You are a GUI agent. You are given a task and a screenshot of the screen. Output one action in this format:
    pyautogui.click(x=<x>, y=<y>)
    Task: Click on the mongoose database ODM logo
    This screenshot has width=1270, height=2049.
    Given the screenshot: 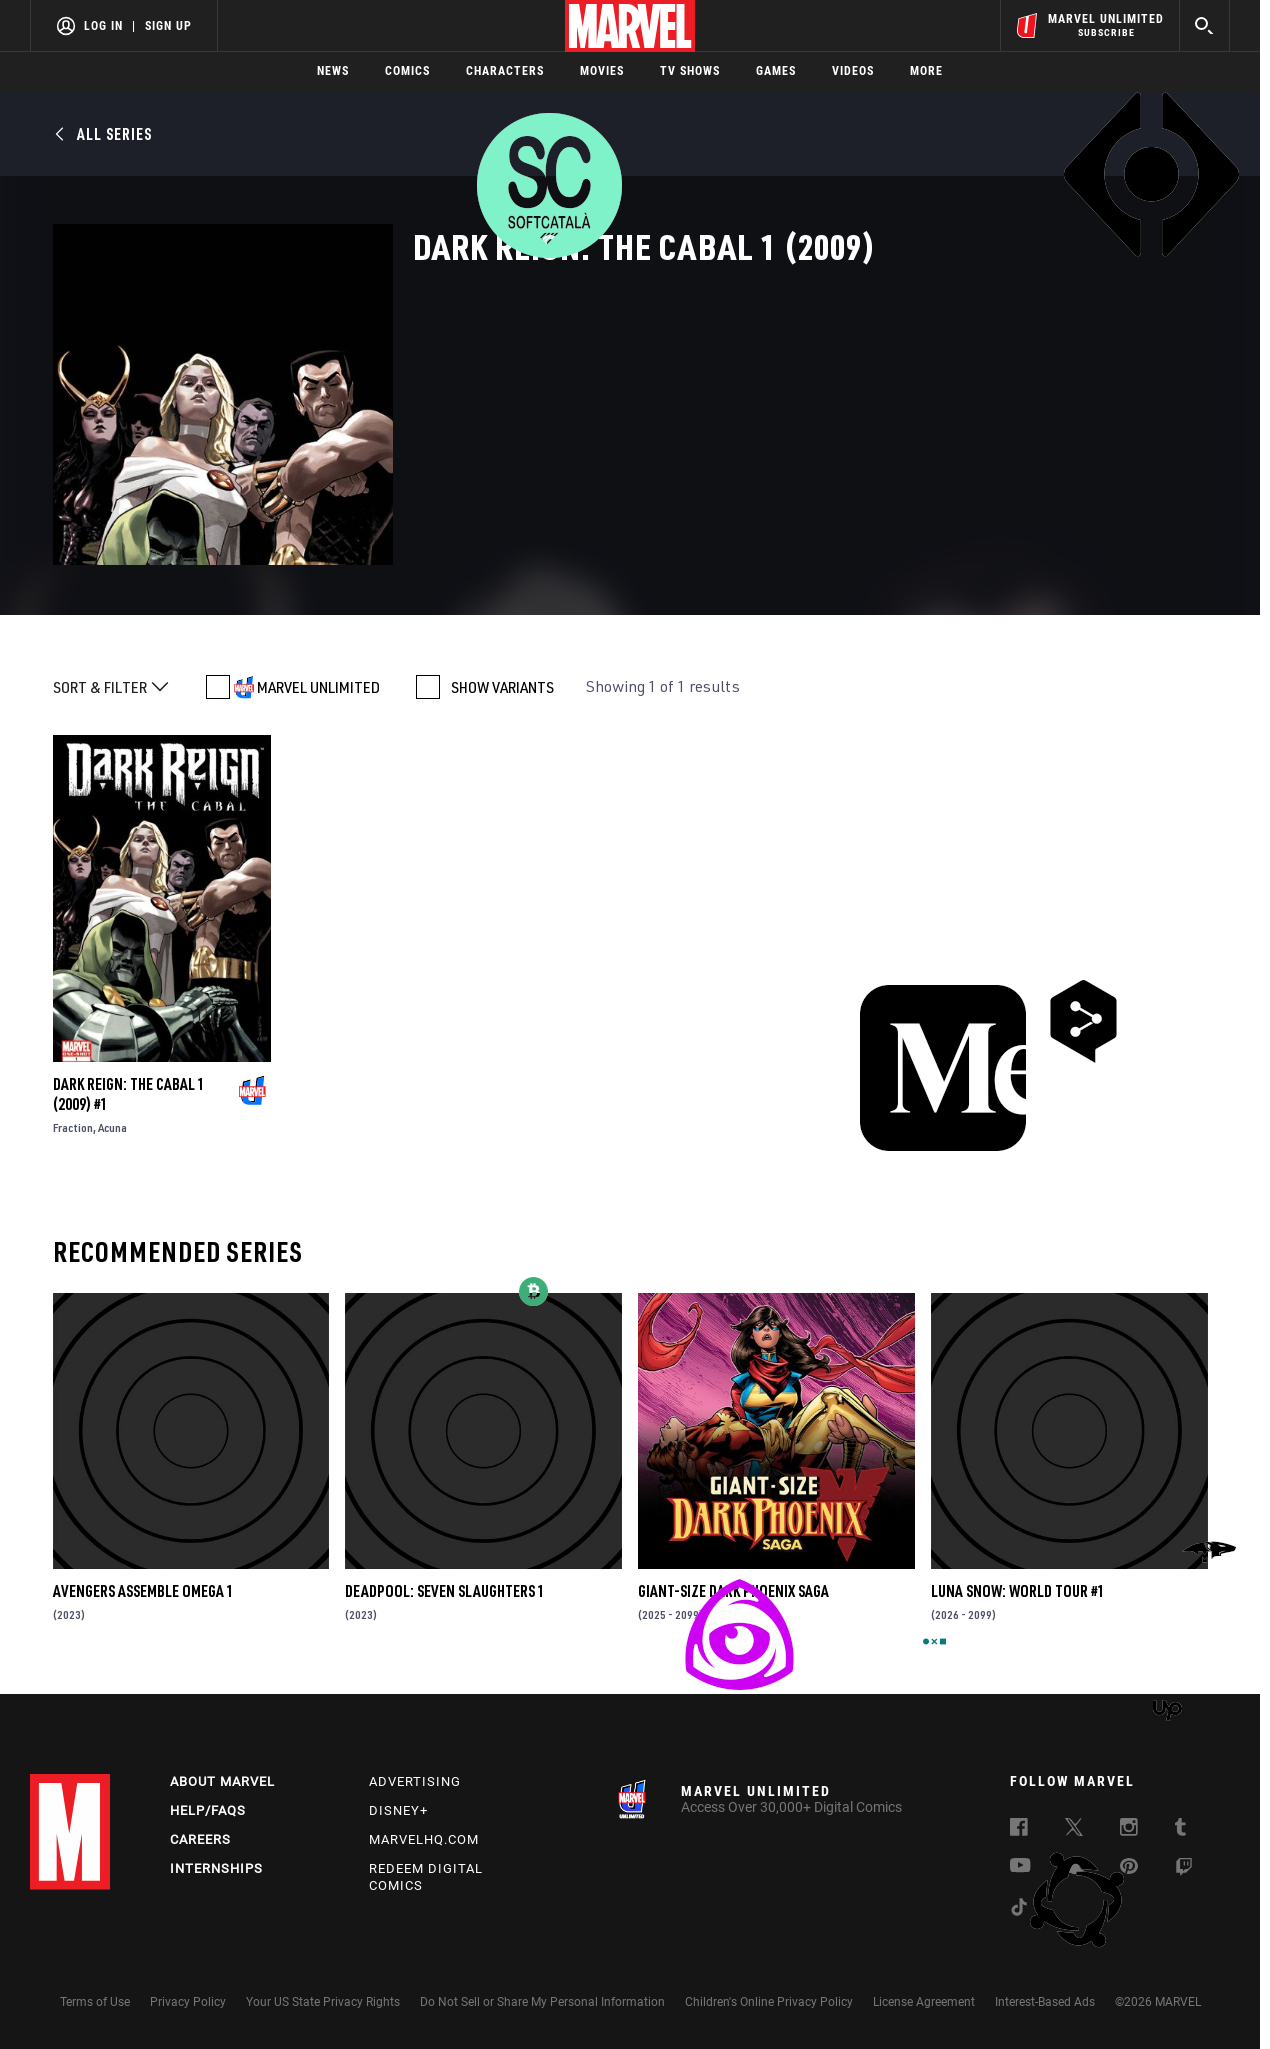 What is the action you would take?
    pyautogui.click(x=1209, y=1552)
    